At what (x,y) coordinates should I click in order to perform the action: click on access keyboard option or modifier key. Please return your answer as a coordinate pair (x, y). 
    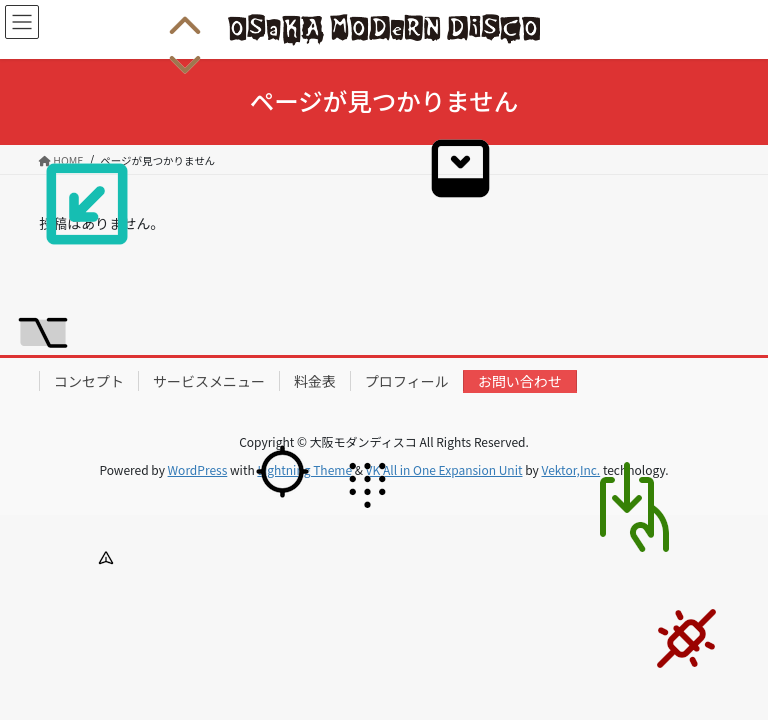
    Looking at the image, I should click on (43, 331).